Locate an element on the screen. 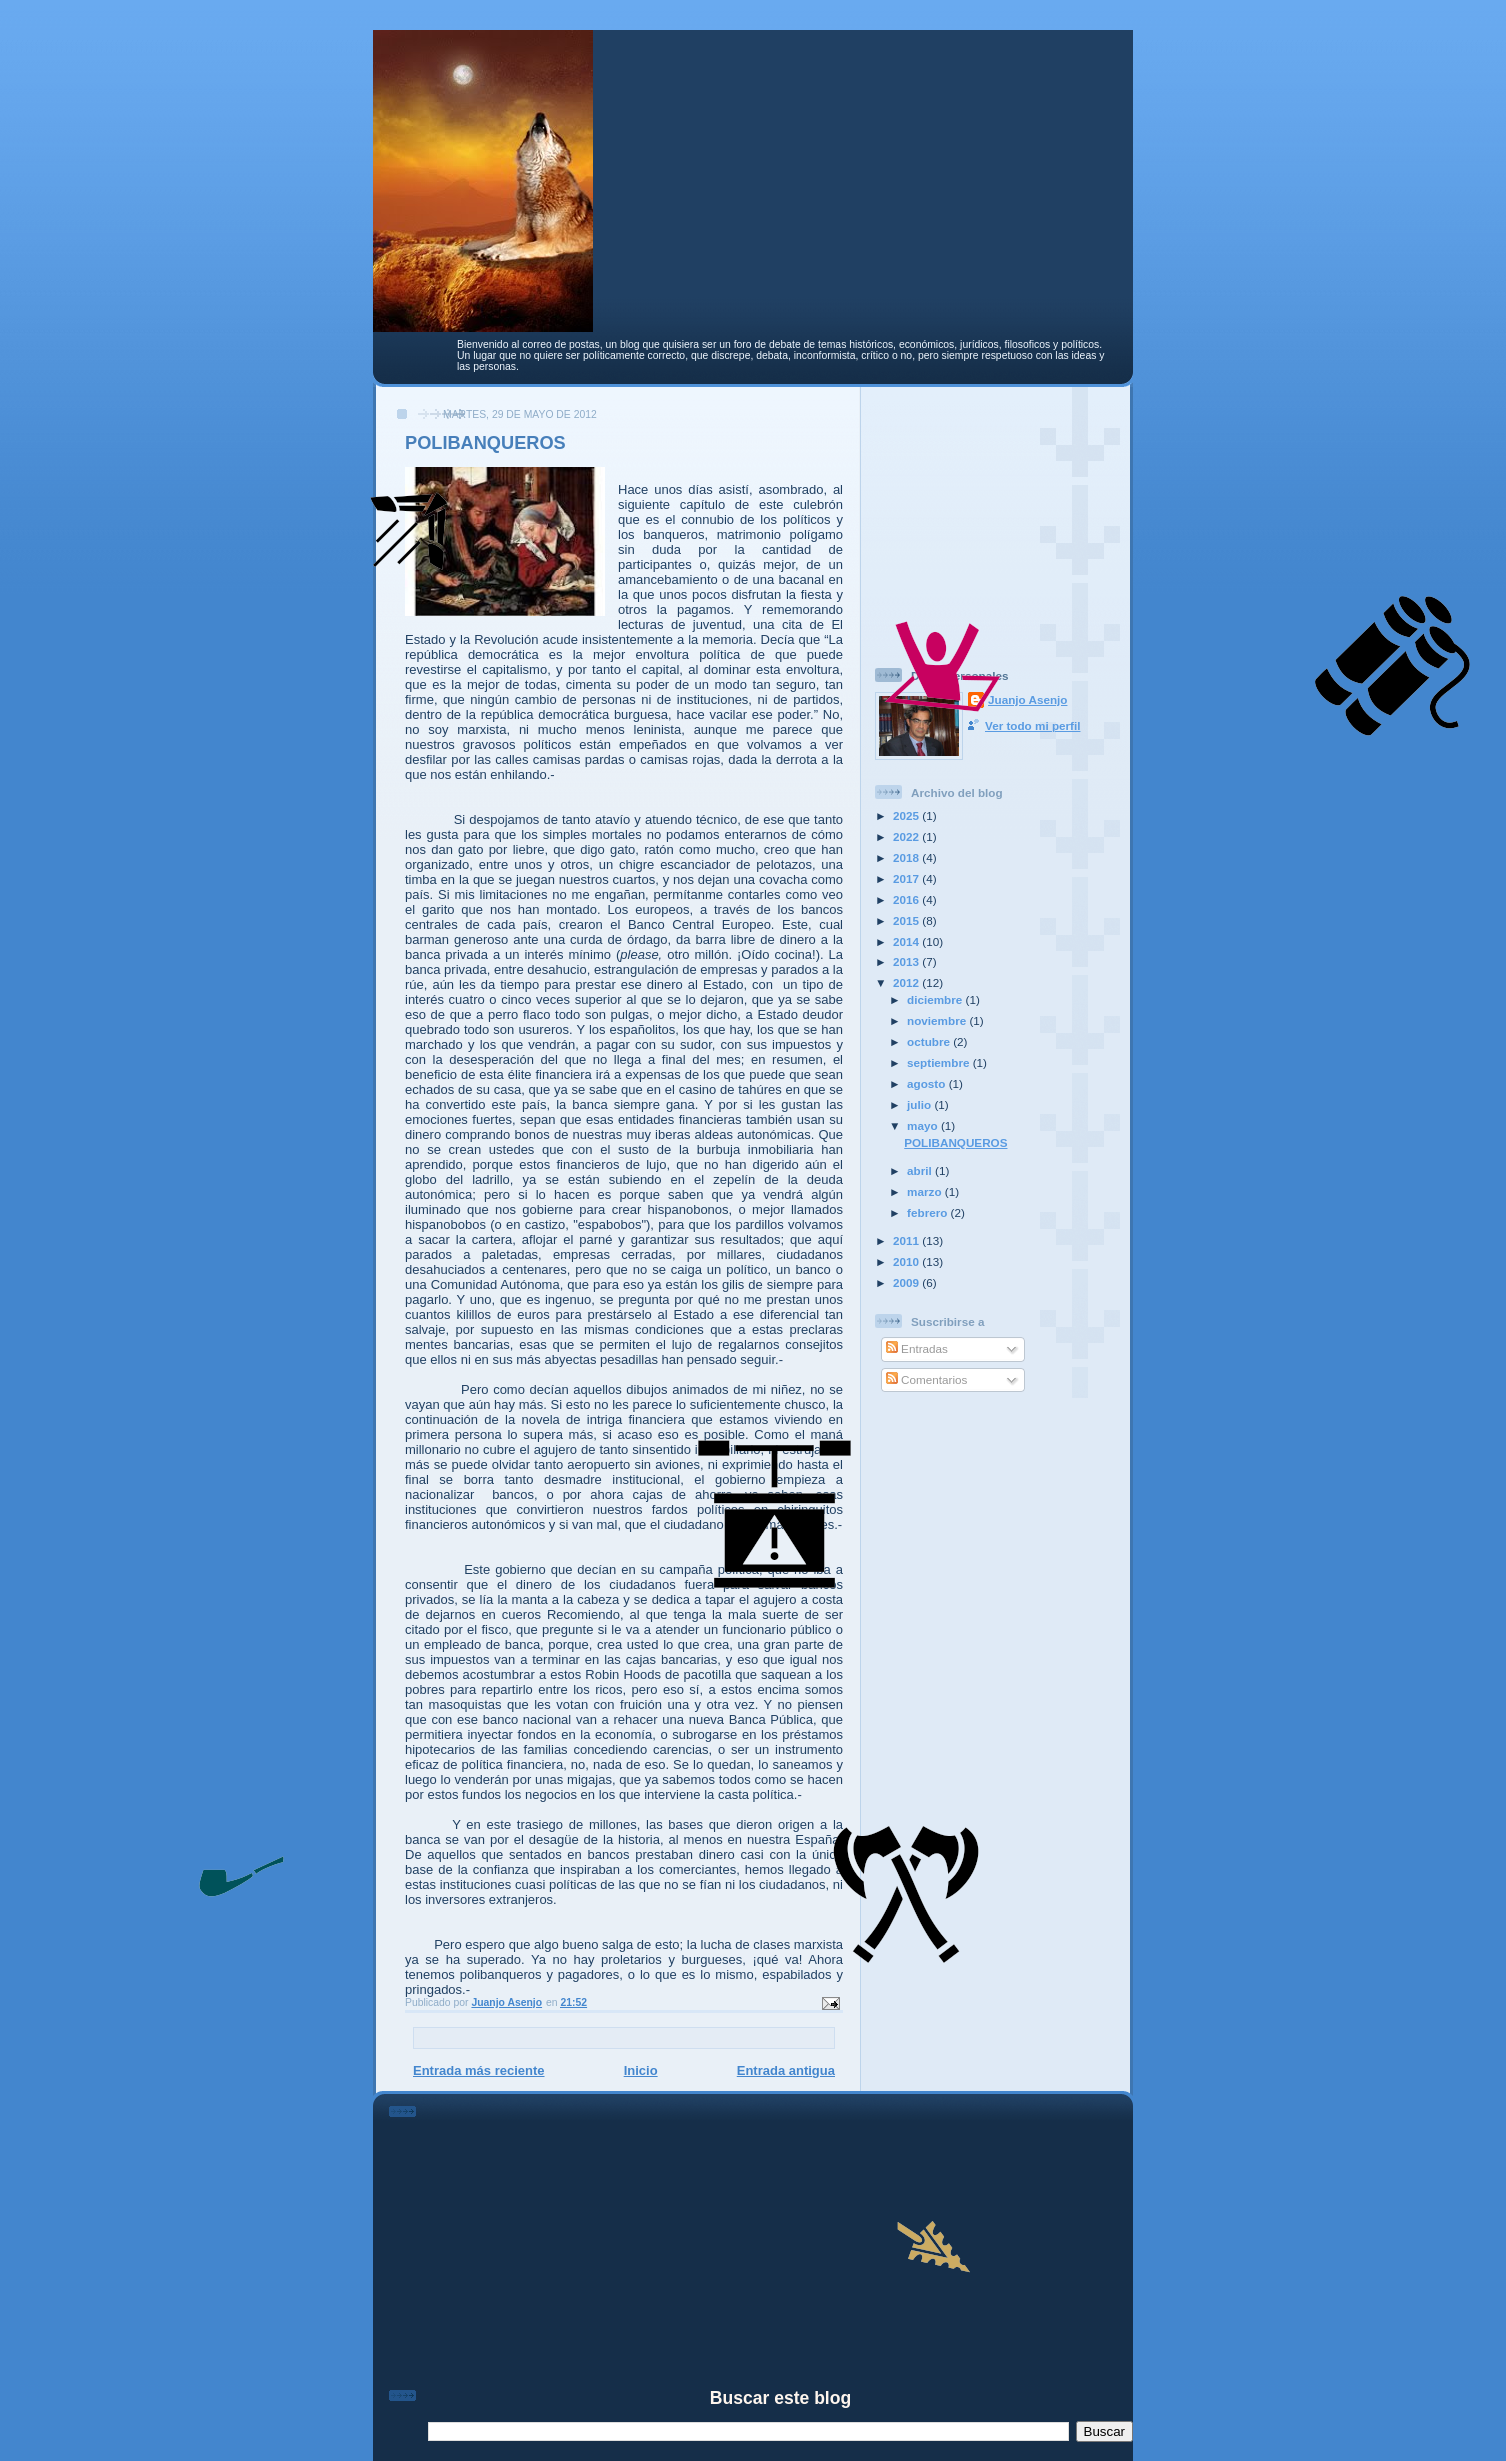  trigger an explosive or demolition action in-game is located at coordinates (774, 1511).